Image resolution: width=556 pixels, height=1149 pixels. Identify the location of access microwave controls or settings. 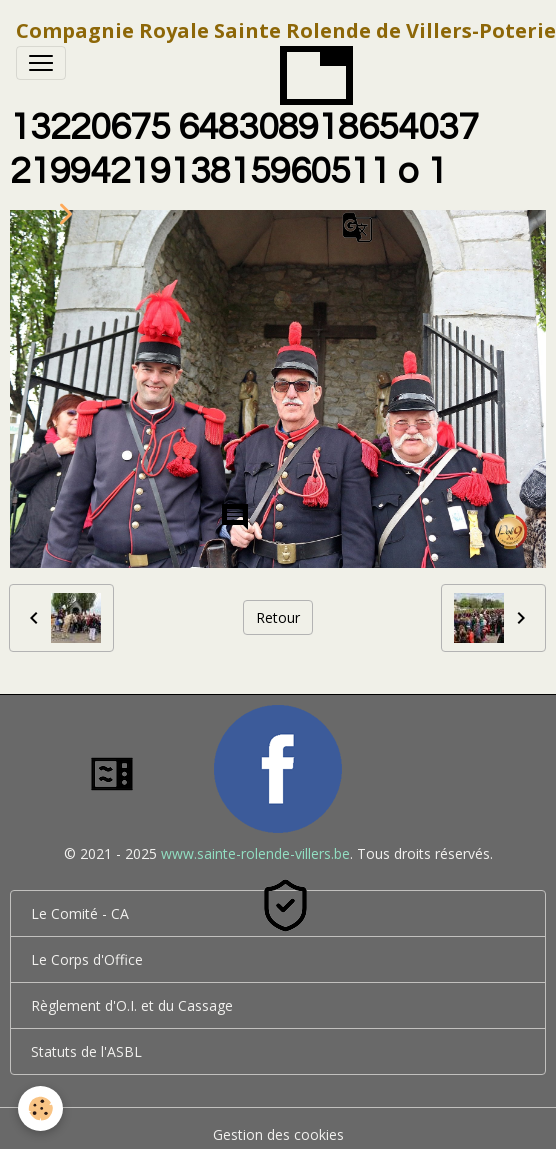
(112, 774).